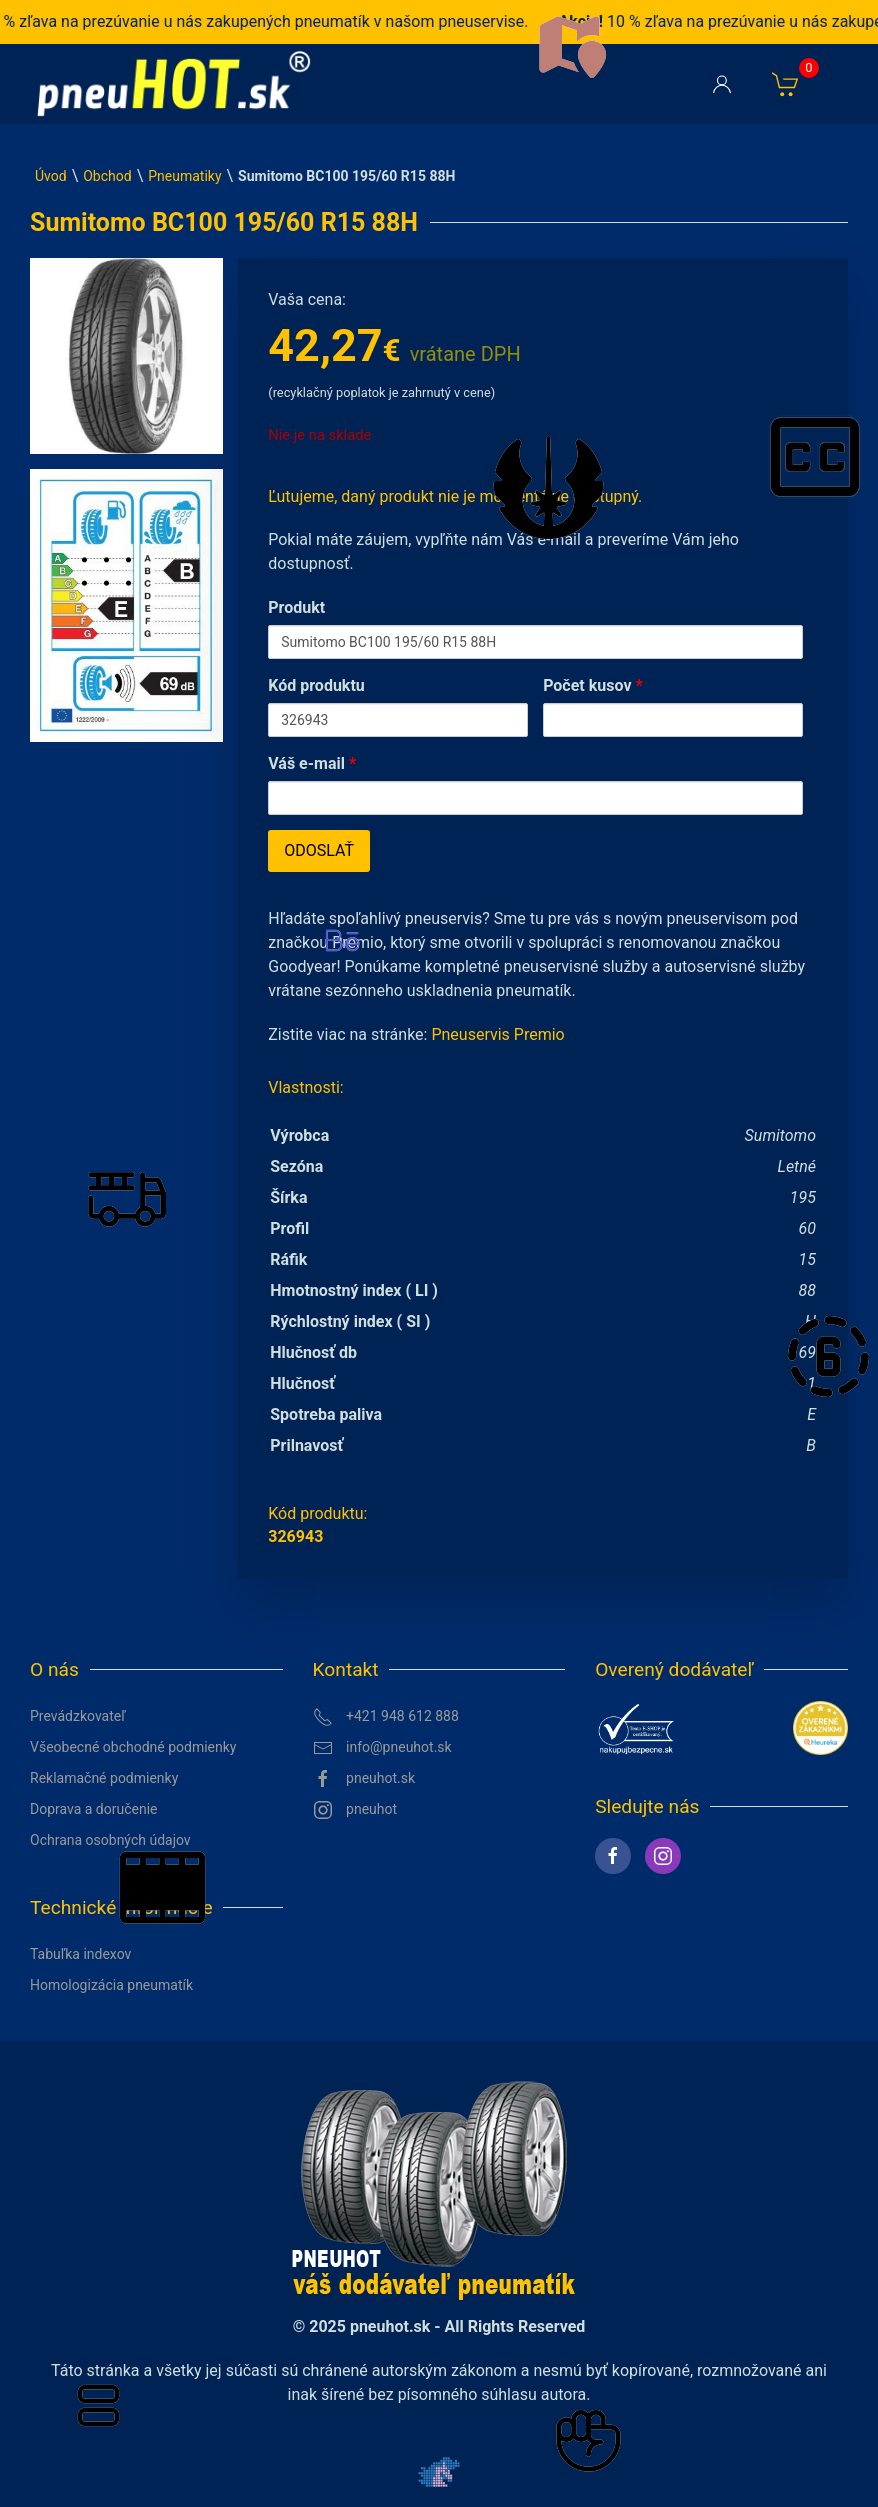  What do you see at coordinates (98, 2405) in the screenshot?
I see `switch to list view` at bounding box center [98, 2405].